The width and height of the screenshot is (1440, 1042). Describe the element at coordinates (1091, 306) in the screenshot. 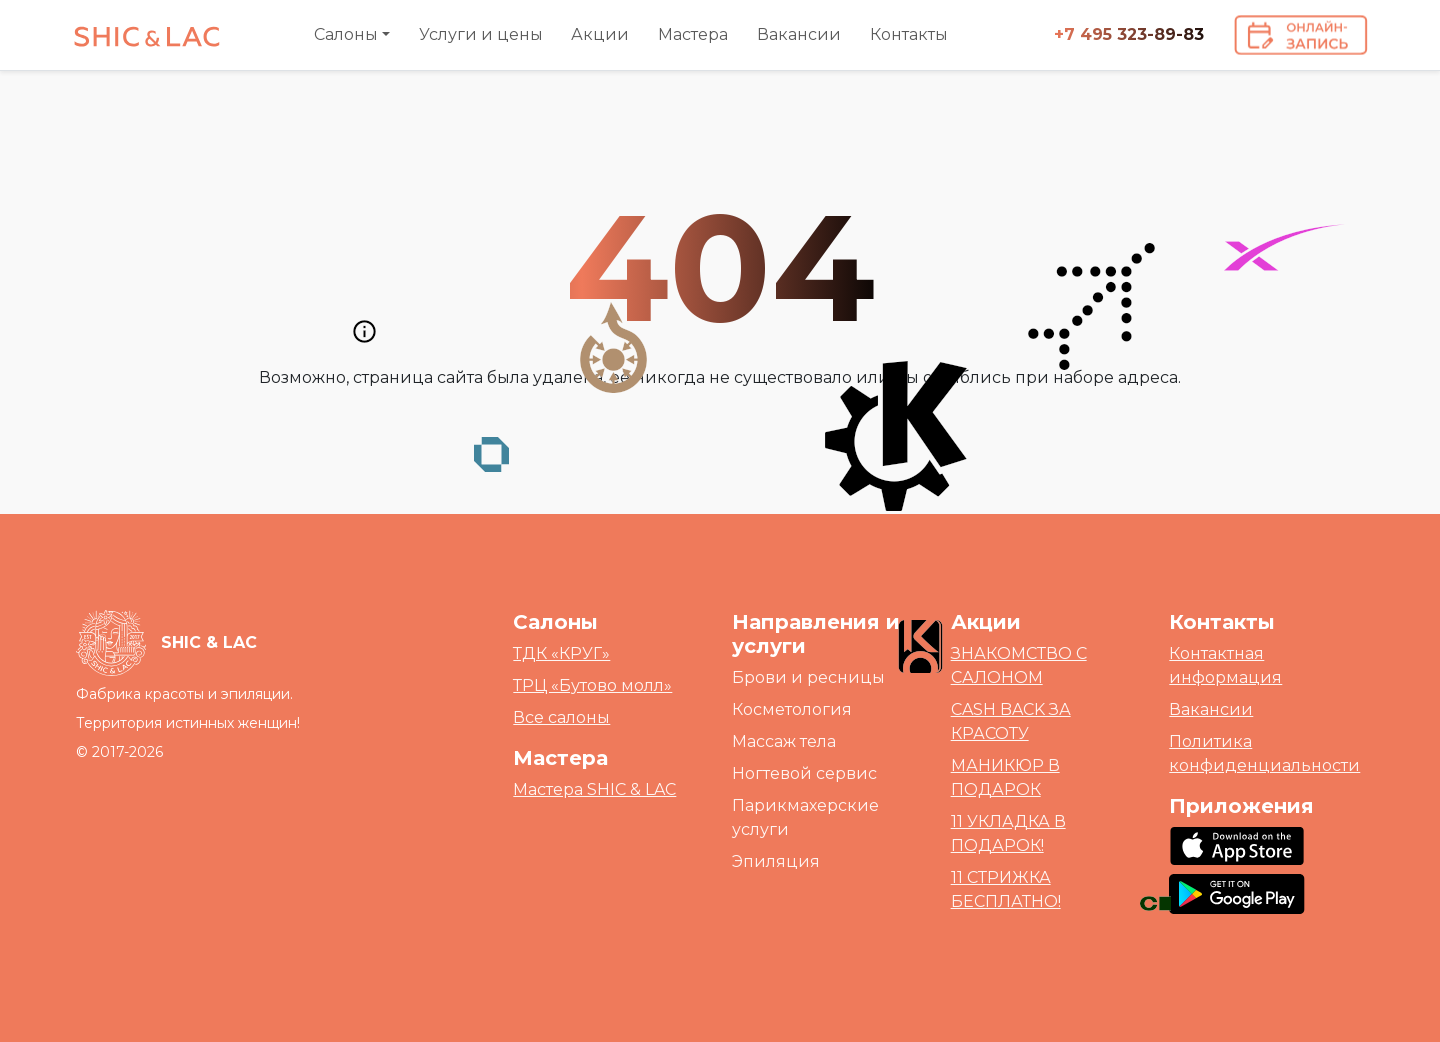

I see `open the Indigo app` at that location.